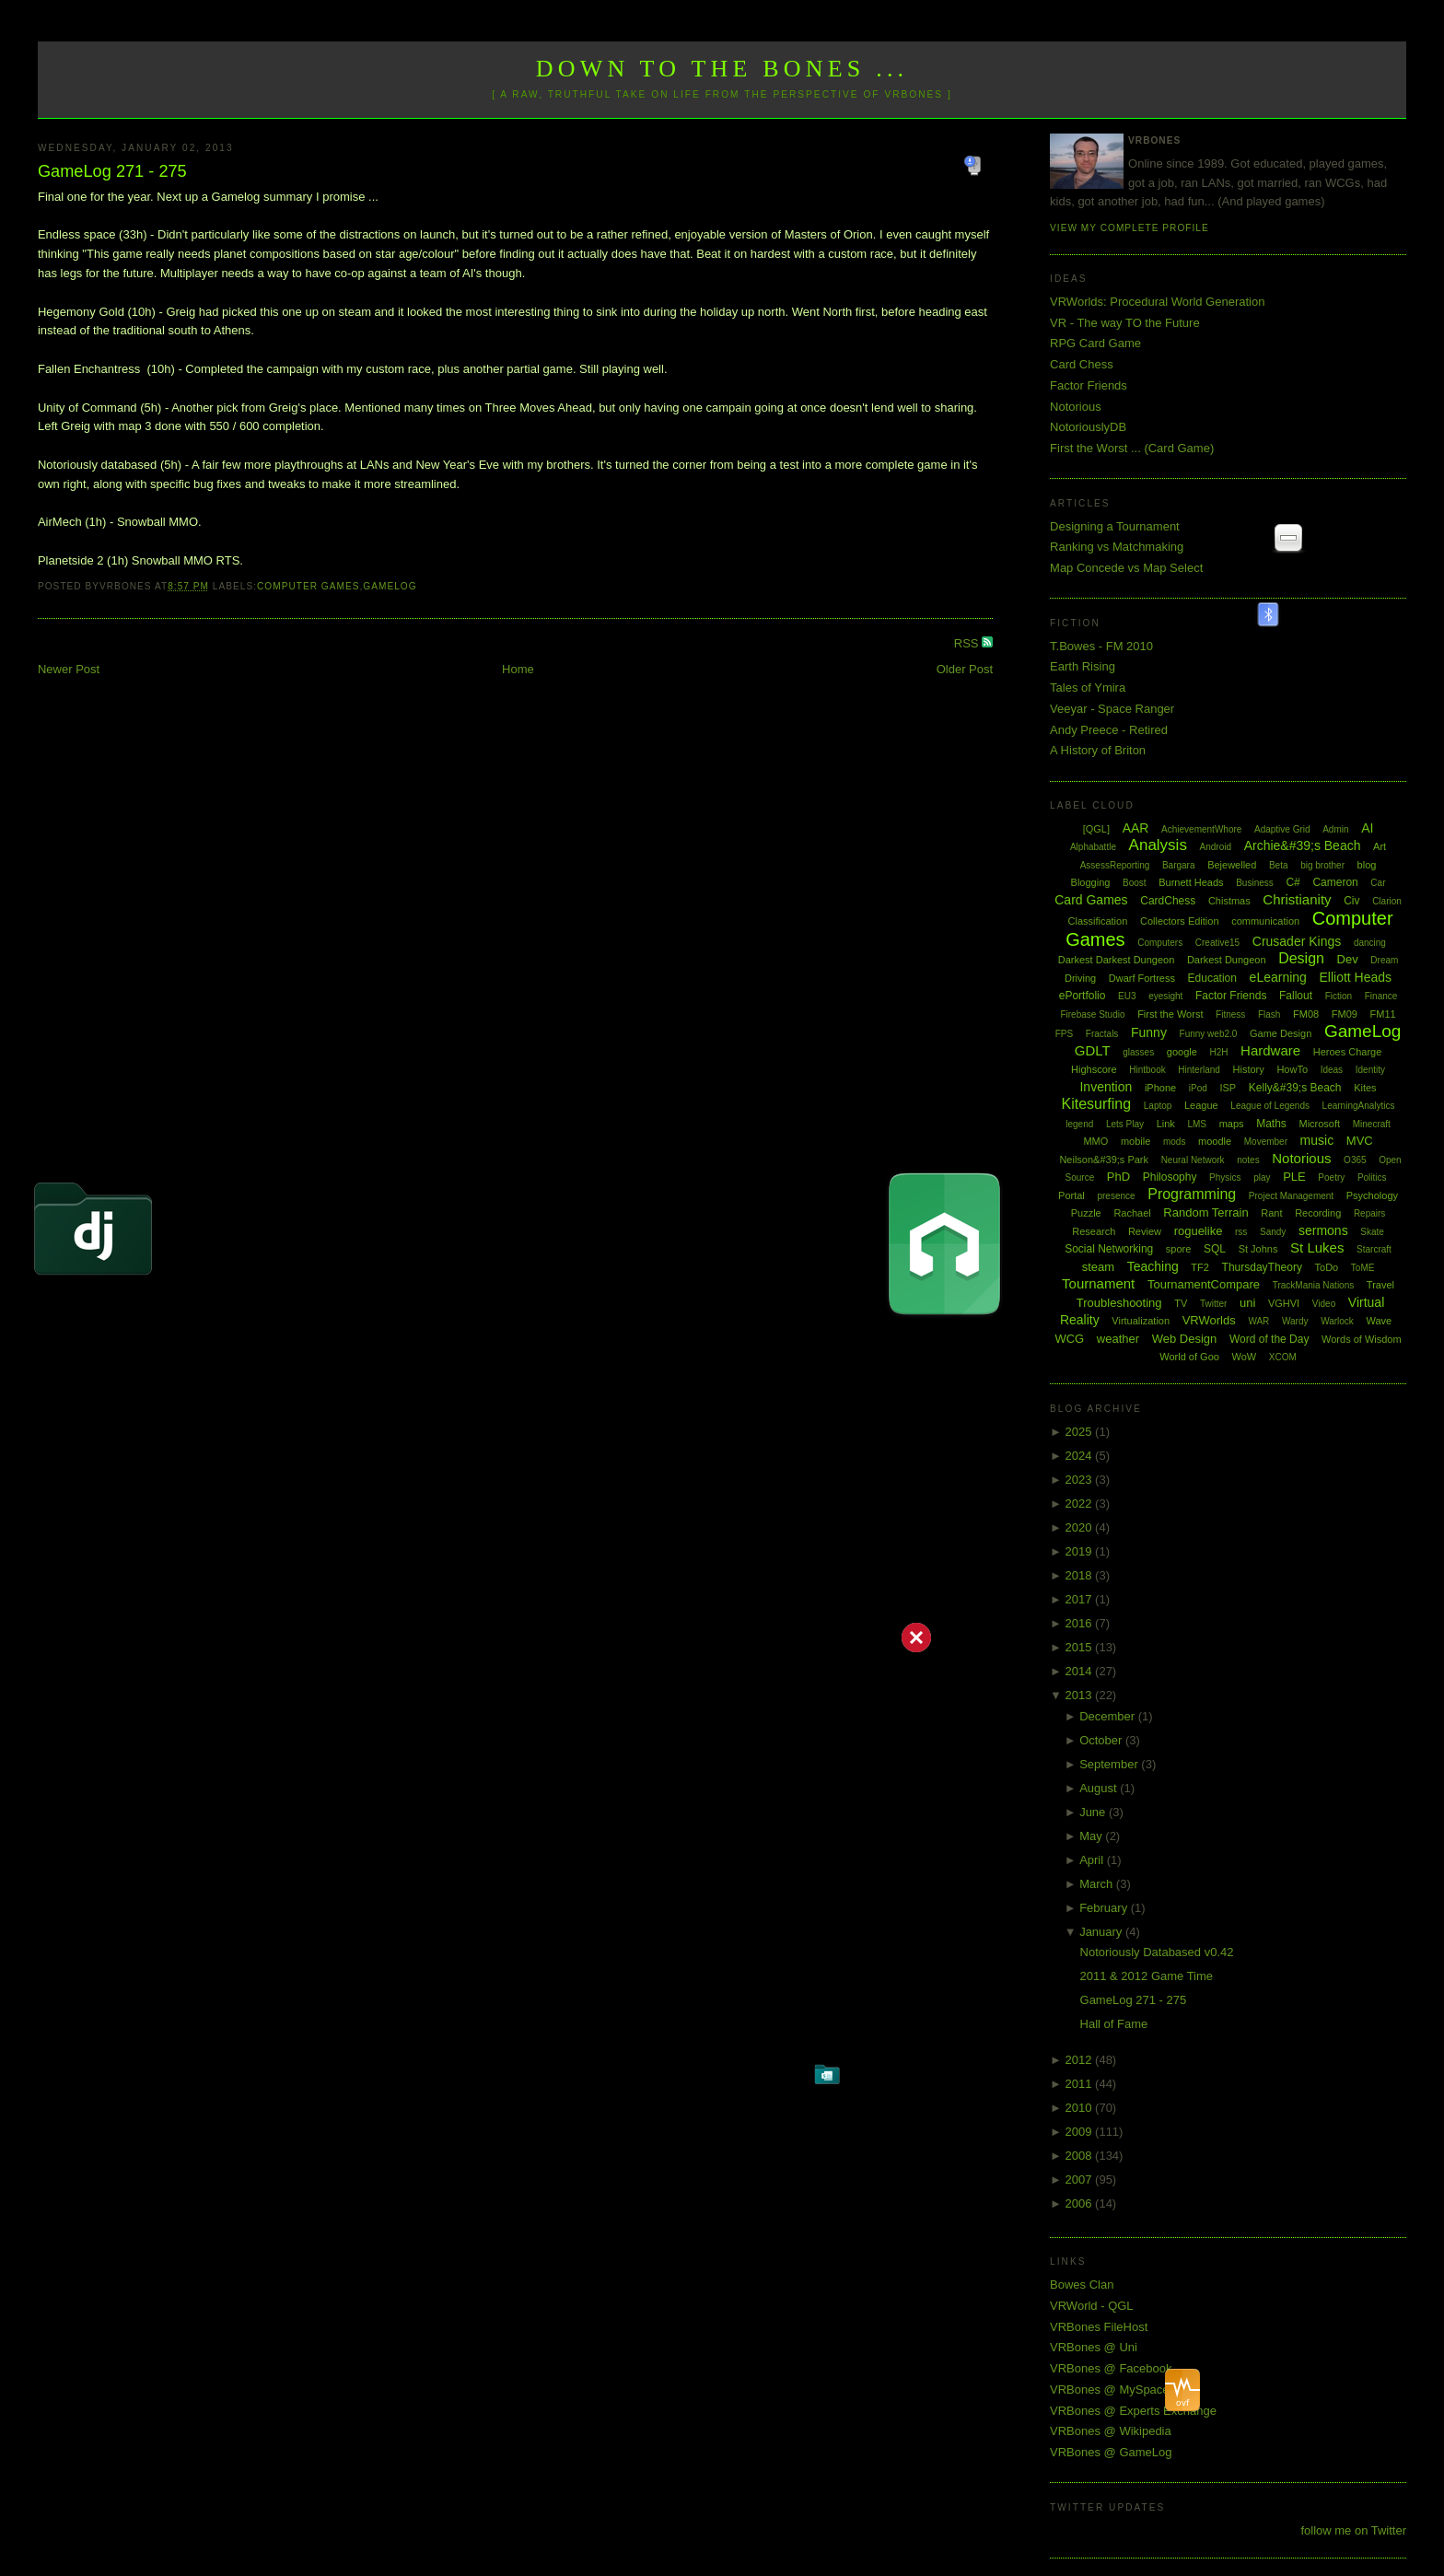 This screenshot has width=1444, height=2576. I want to click on zoom out to reduce magnification, so click(1288, 537).